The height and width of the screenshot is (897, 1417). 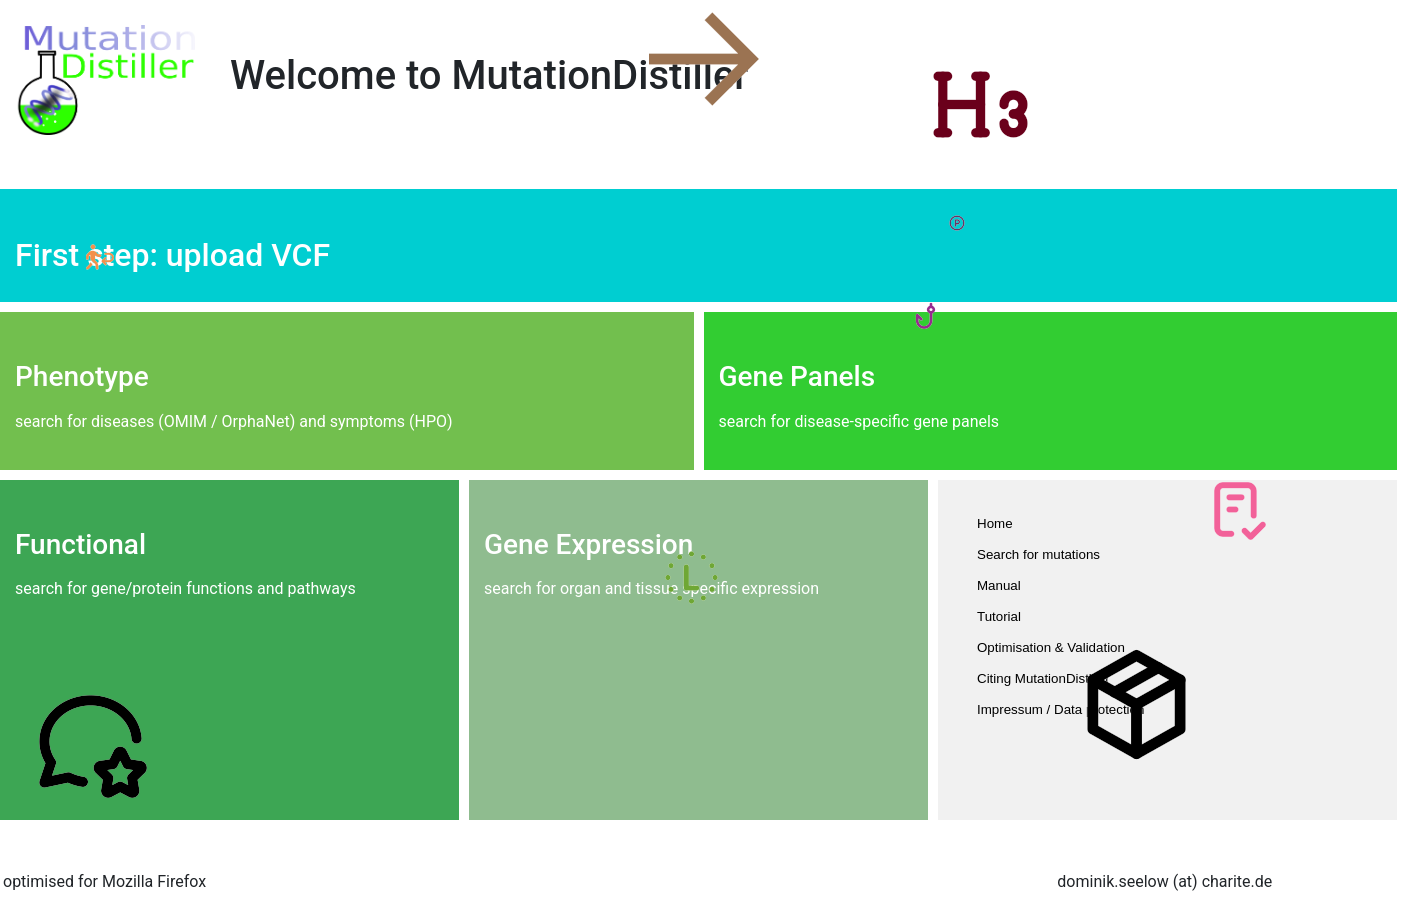 What do you see at coordinates (980, 104) in the screenshot?
I see `apply heading level 3 text formatting` at bounding box center [980, 104].